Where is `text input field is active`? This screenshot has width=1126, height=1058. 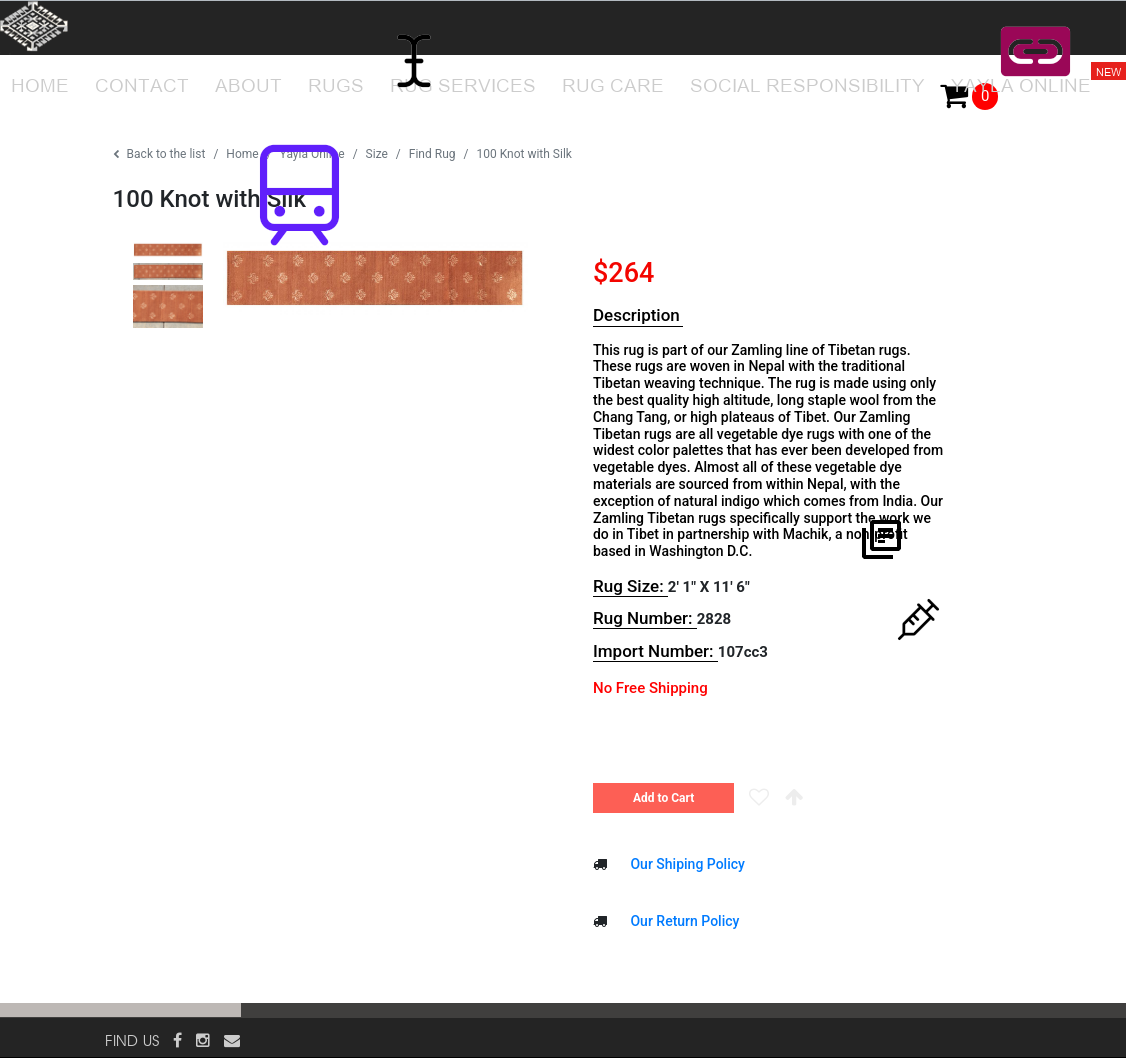 text input field is active is located at coordinates (414, 61).